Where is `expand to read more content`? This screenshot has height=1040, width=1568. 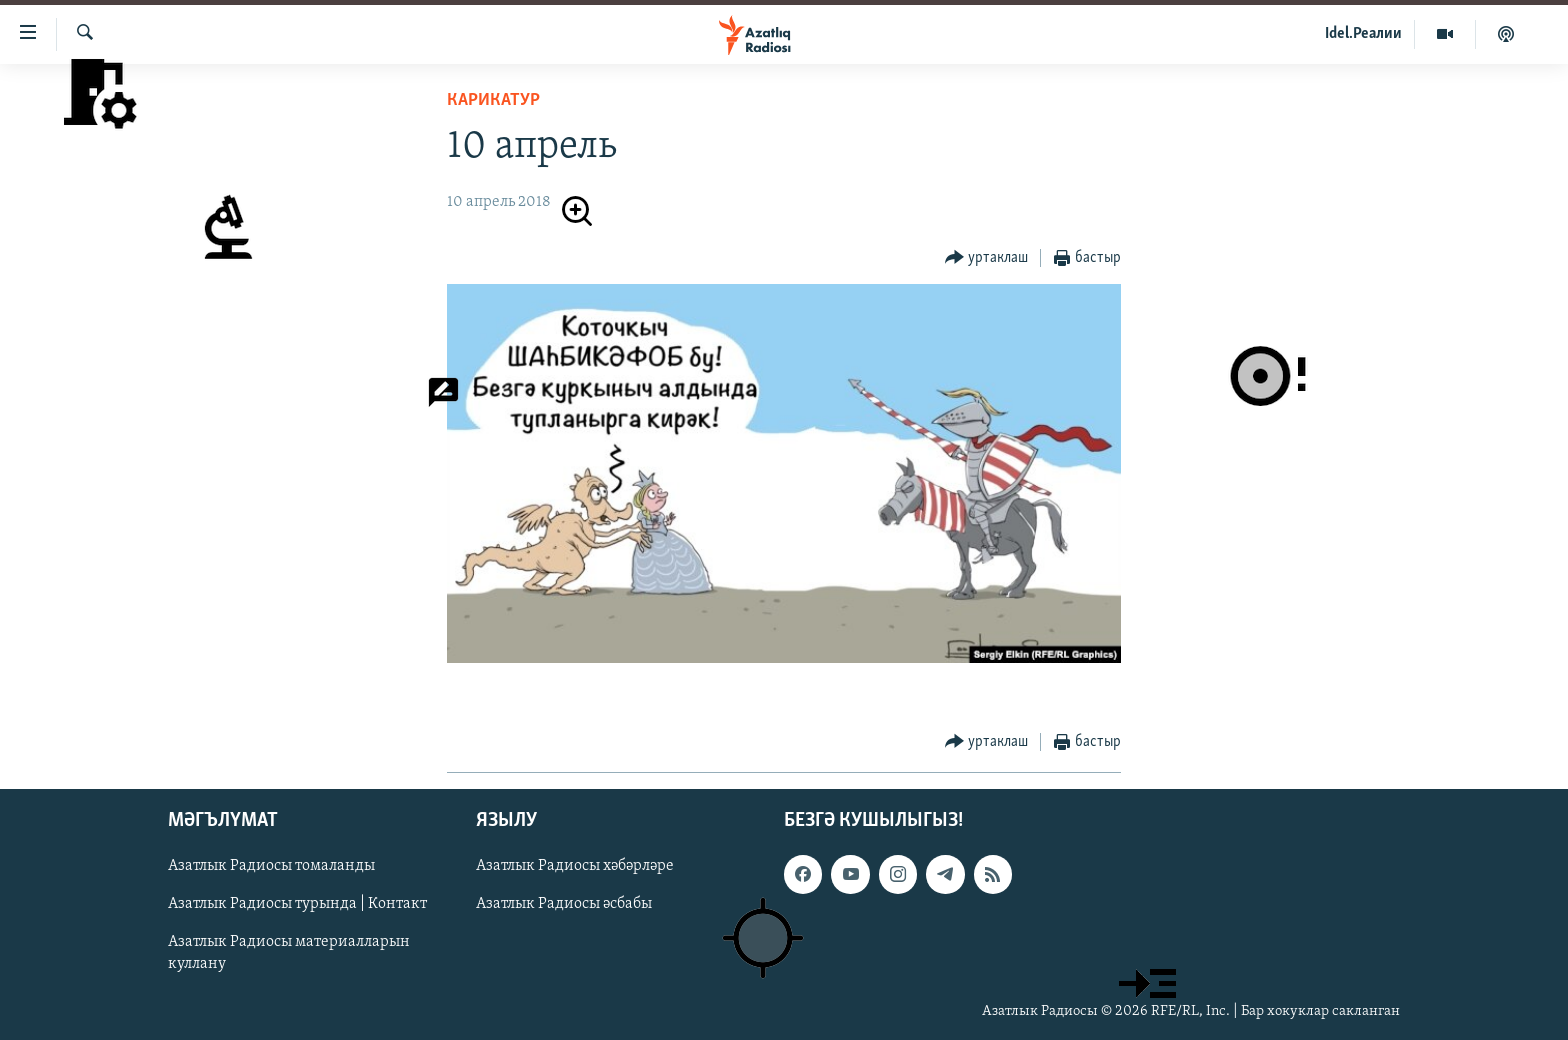
expand to read more content is located at coordinates (1147, 983).